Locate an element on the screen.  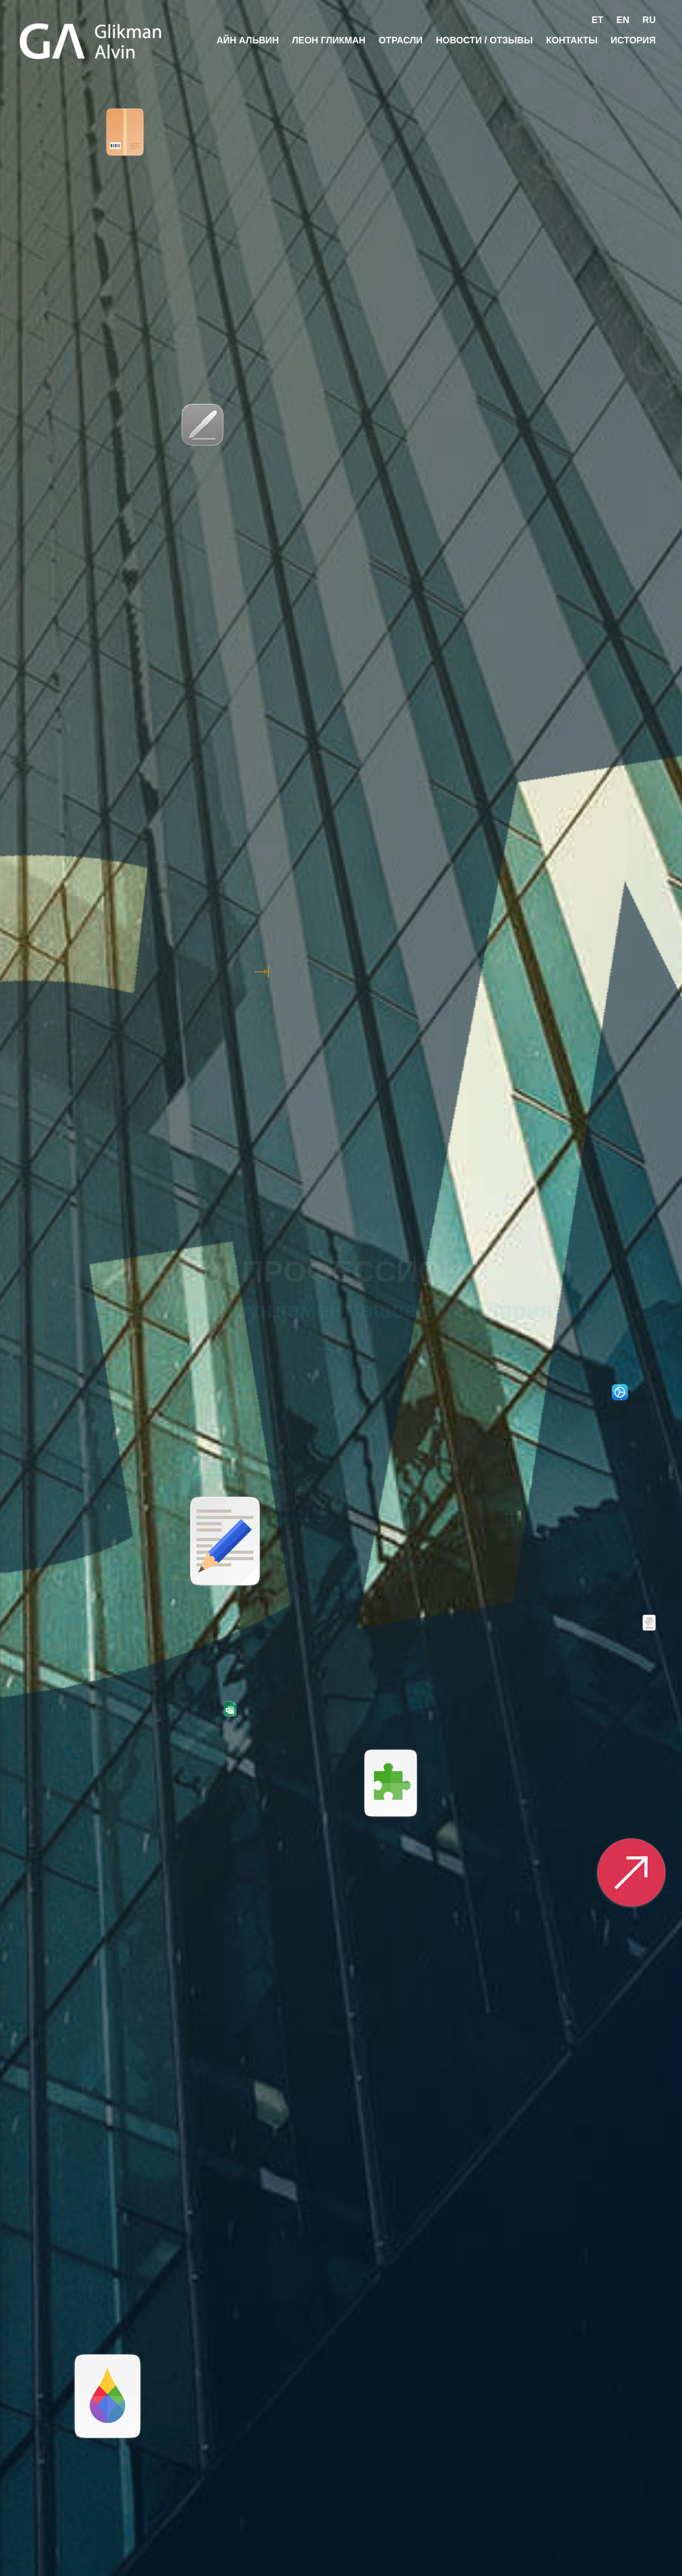
open a Microsoft Excel spreadsheet file is located at coordinates (230, 1709).